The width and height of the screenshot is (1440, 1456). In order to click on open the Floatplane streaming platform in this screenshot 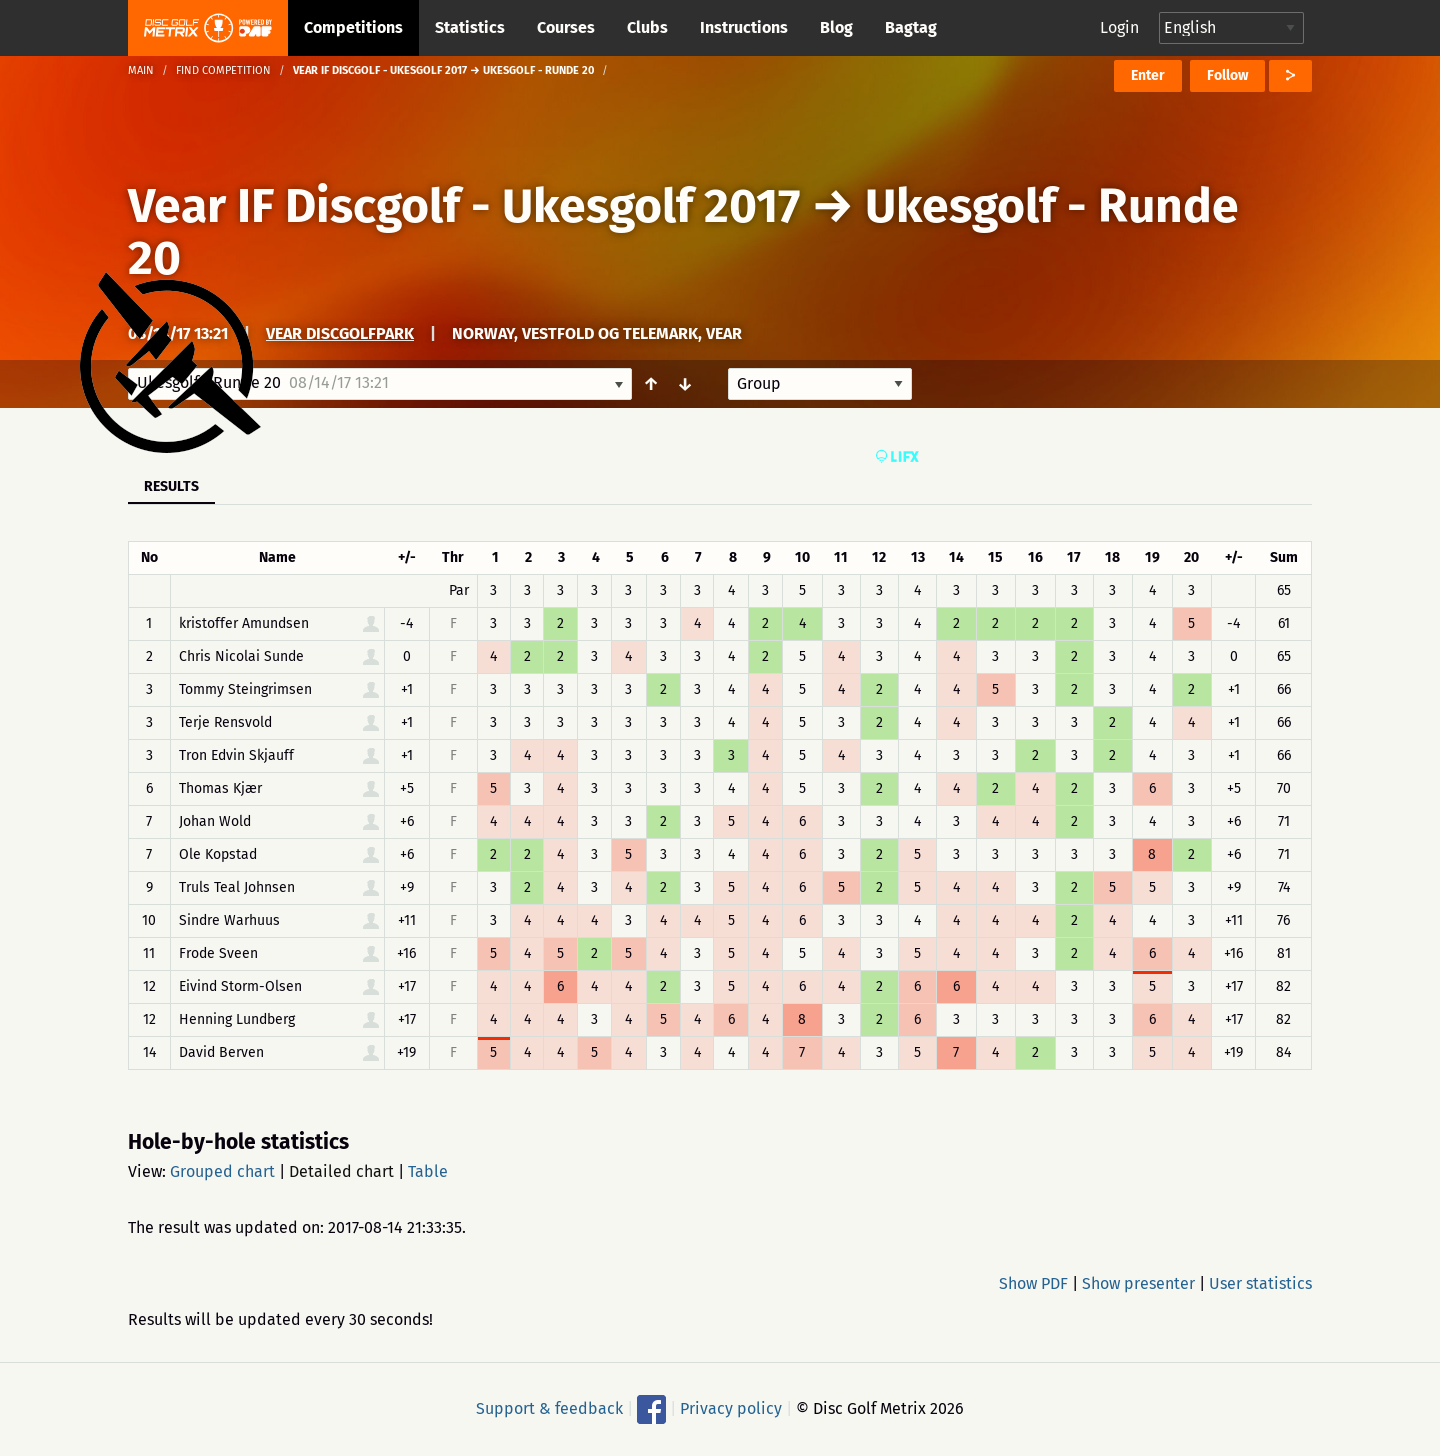, I will do `click(170, 362)`.